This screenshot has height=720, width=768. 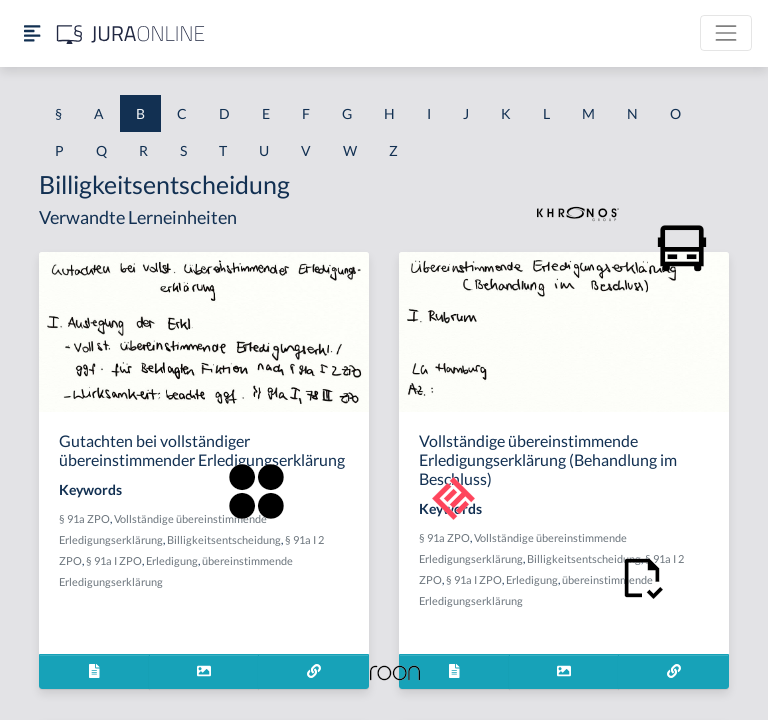 I want to click on file successfully uploaded or verified, so click(x=642, y=578).